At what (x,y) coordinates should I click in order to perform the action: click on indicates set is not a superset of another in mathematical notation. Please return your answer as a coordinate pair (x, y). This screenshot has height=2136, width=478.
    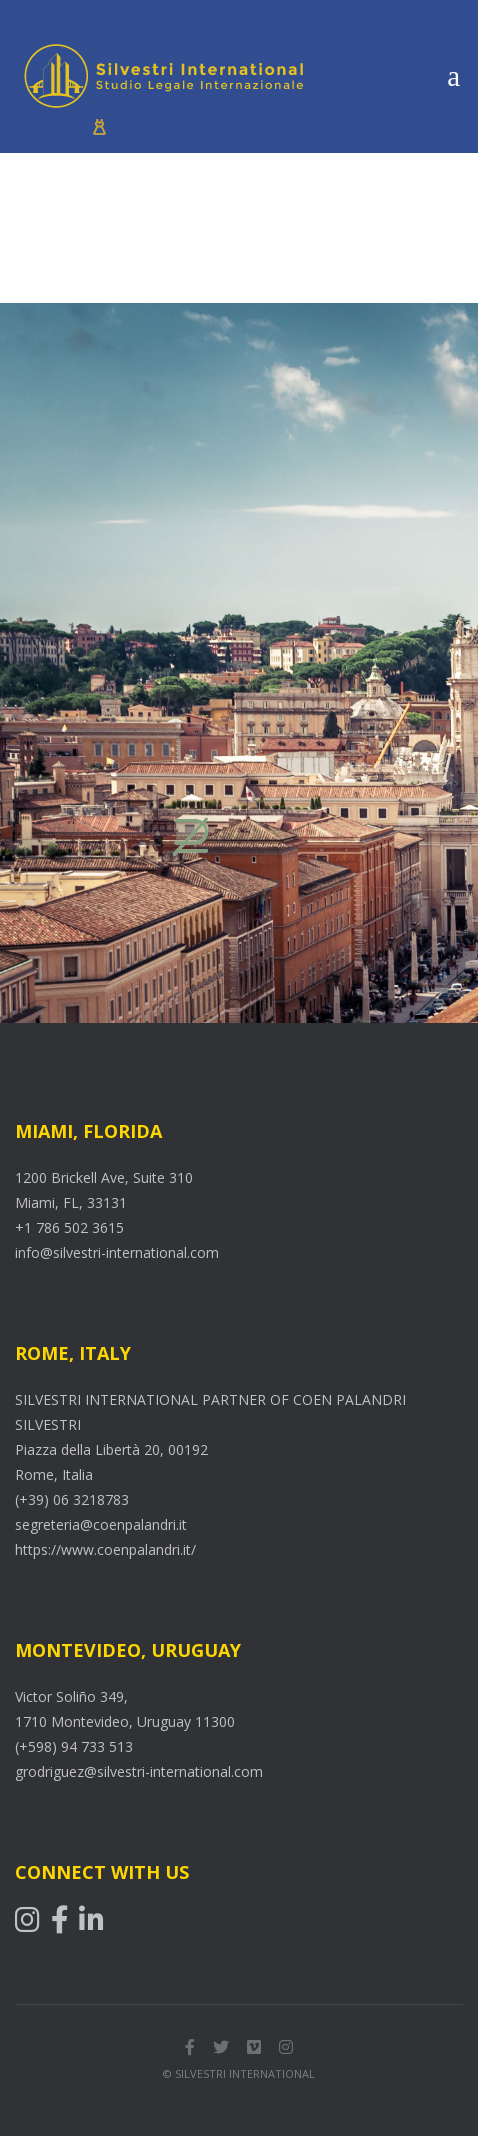
    Looking at the image, I should click on (190, 836).